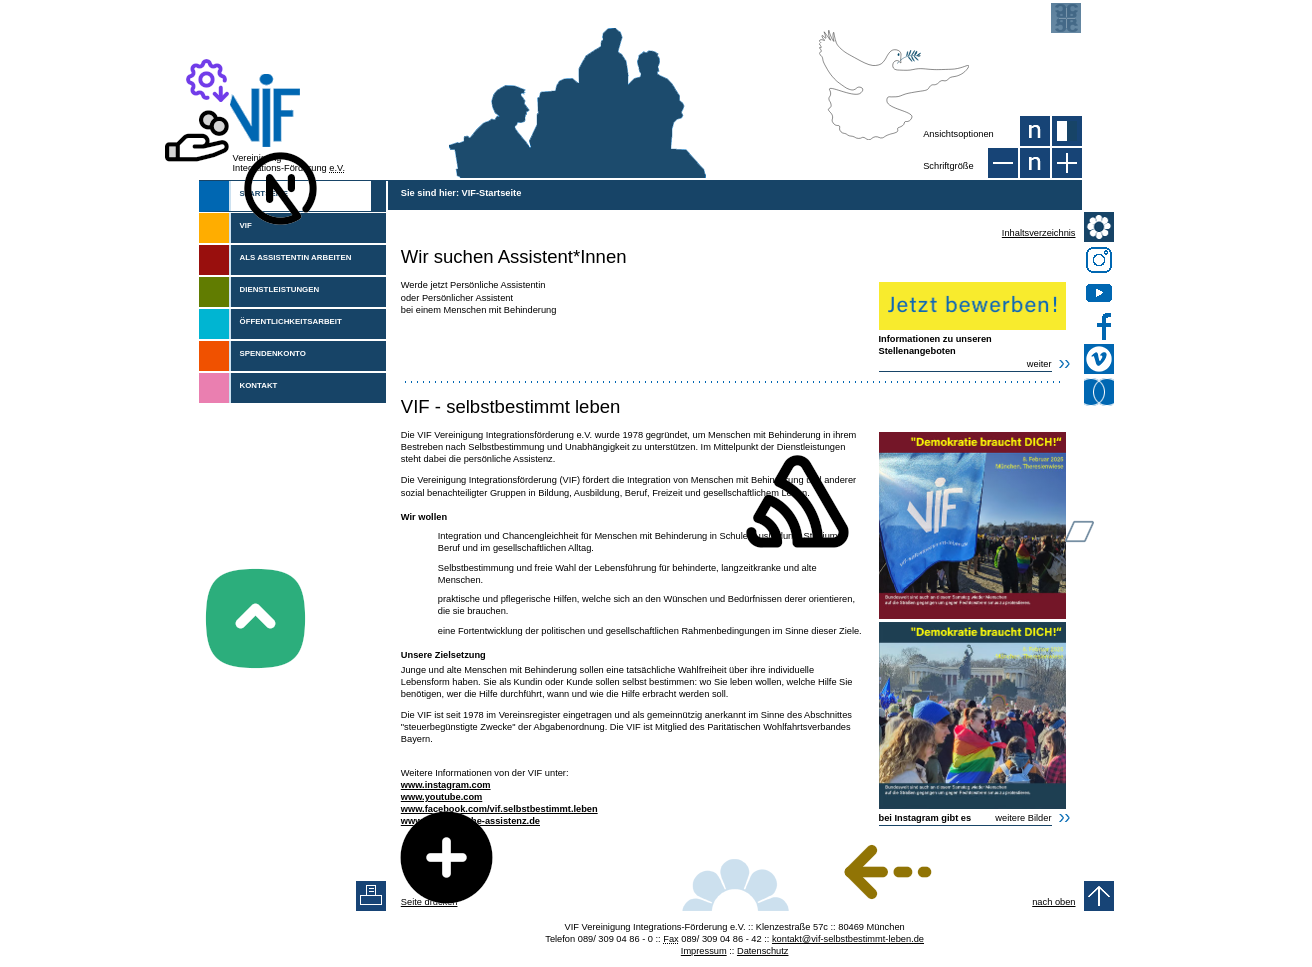 The width and height of the screenshot is (1312, 967). Describe the element at coordinates (888, 872) in the screenshot. I see `go back to previous step` at that location.